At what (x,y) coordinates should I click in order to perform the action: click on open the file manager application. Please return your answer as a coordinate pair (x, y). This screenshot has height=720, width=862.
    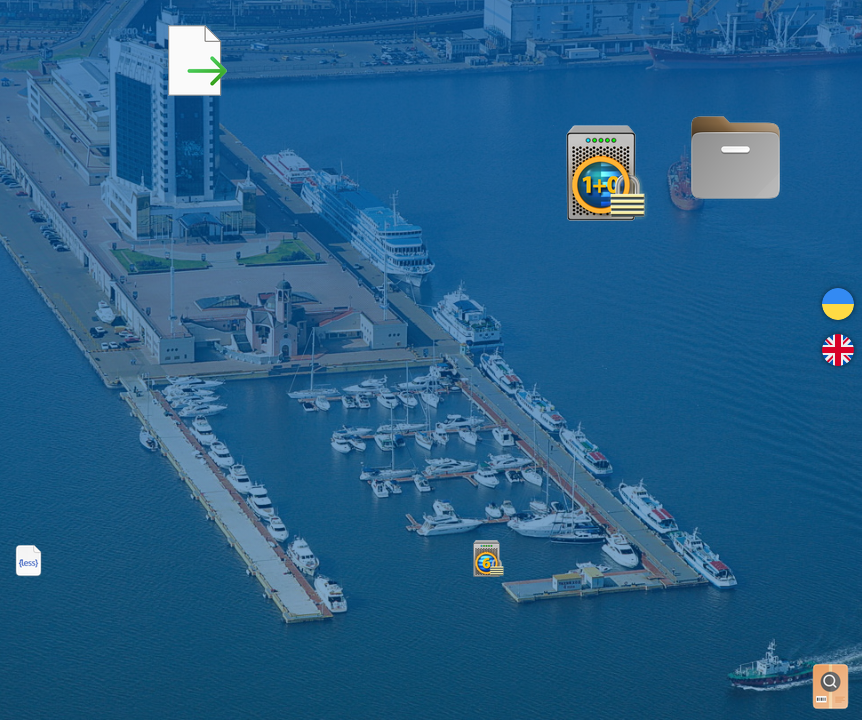
    Looking at the image, I should click on (735, 157).